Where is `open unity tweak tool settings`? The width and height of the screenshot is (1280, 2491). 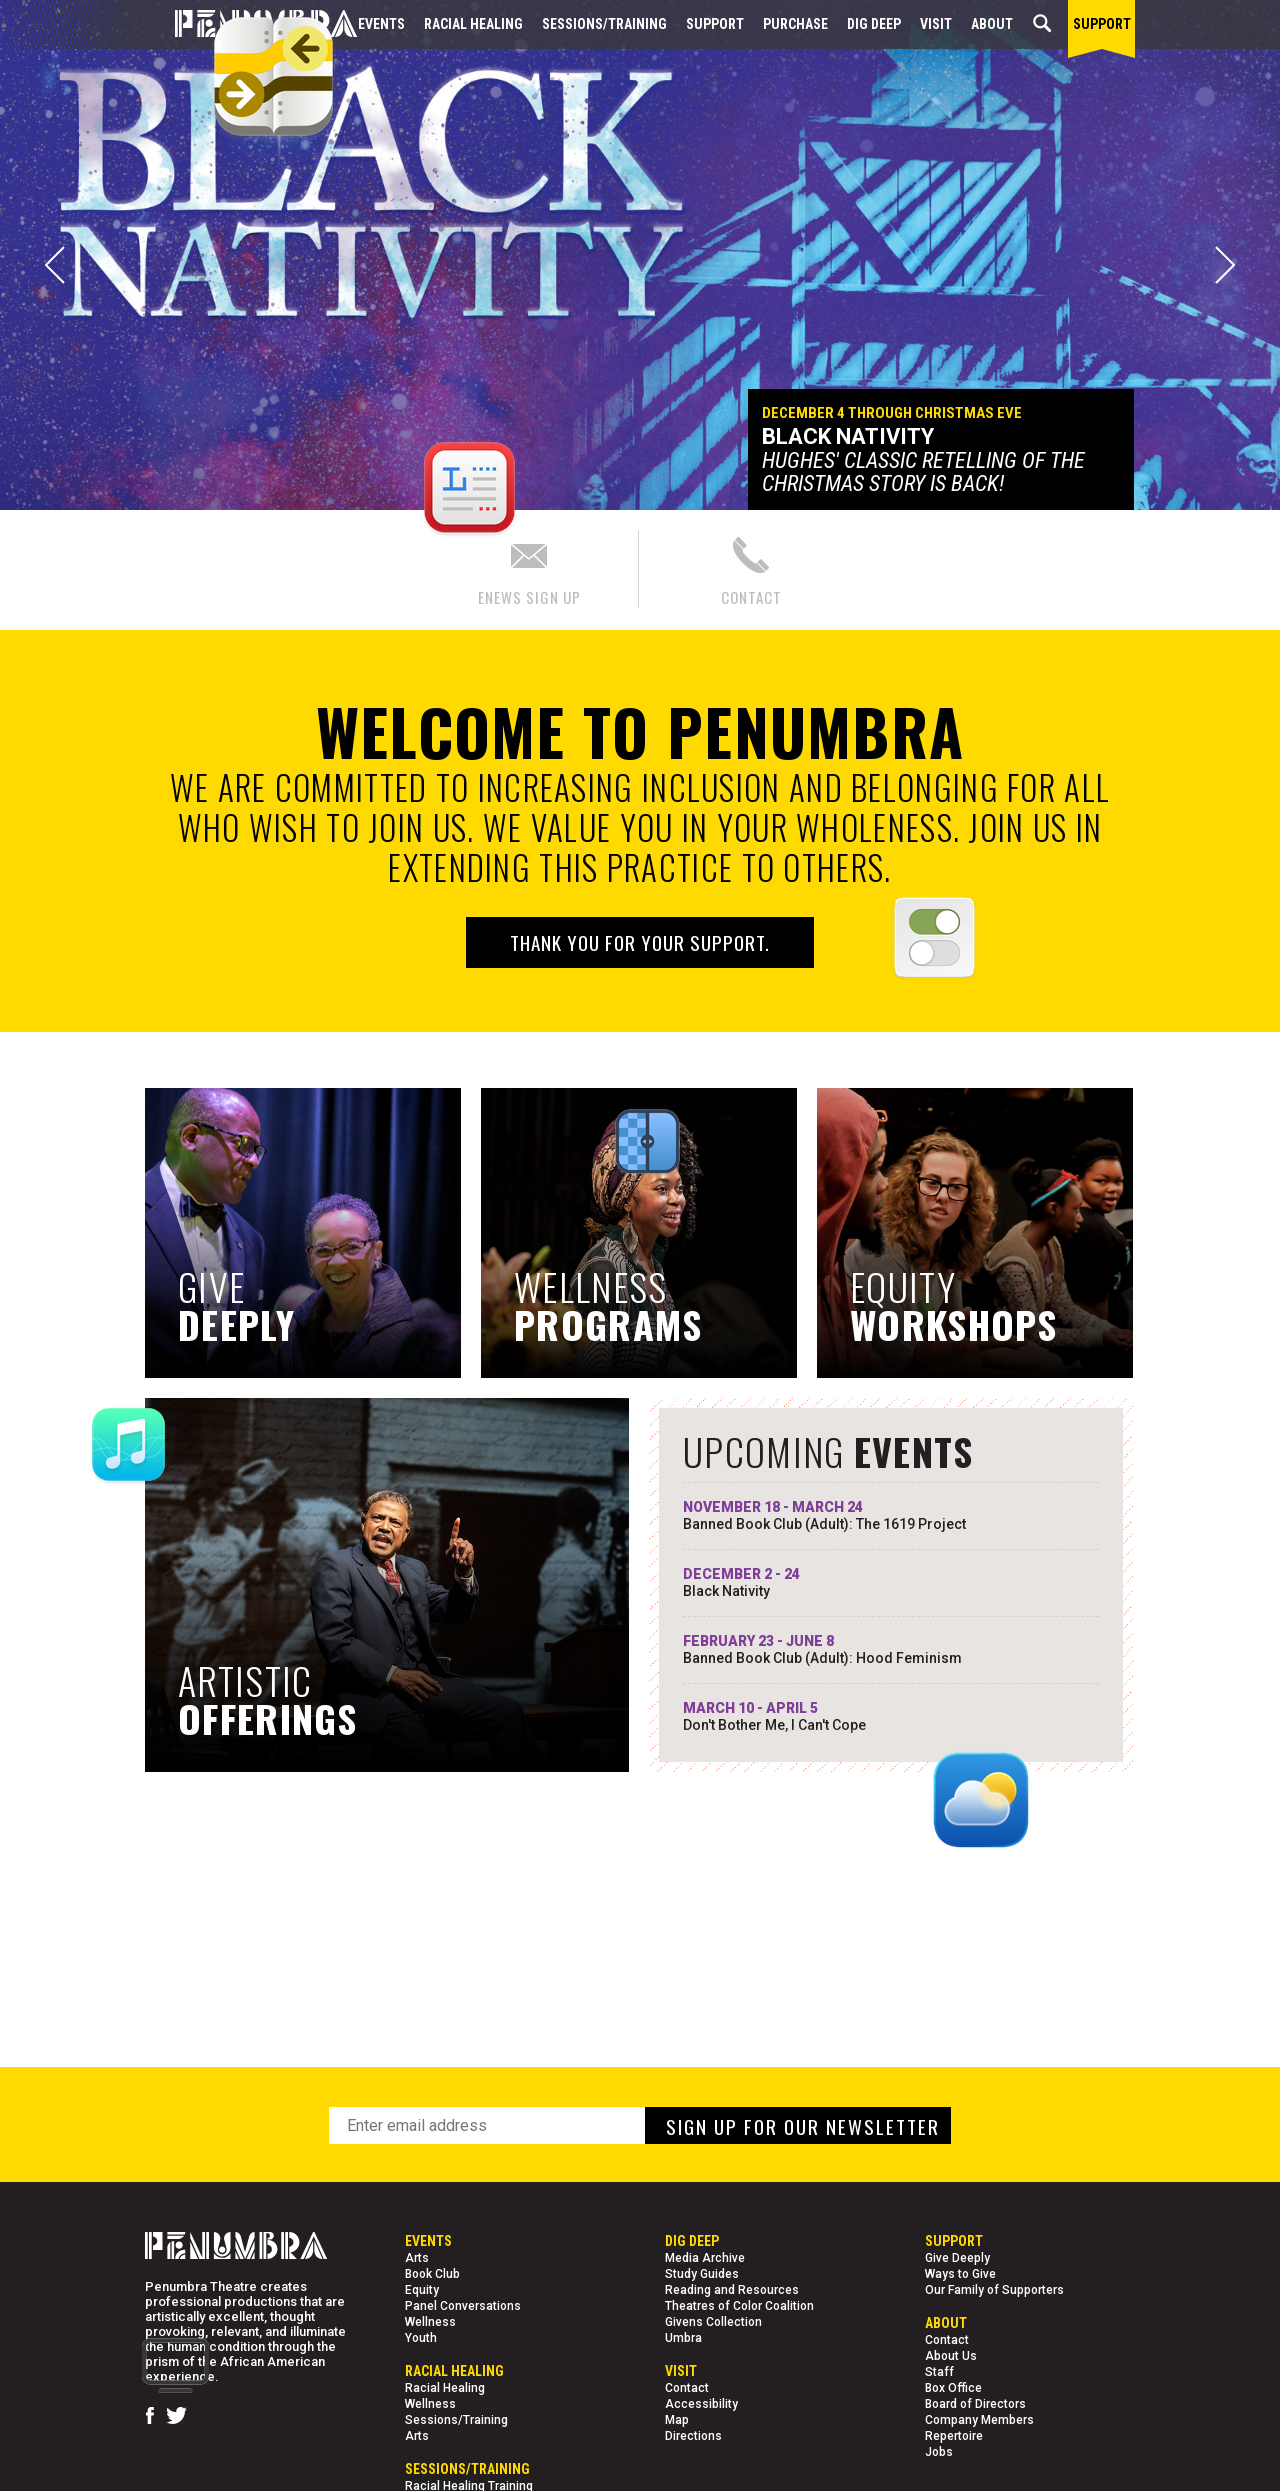 open unity tweak tool settings is located at coordinates (934, 937).